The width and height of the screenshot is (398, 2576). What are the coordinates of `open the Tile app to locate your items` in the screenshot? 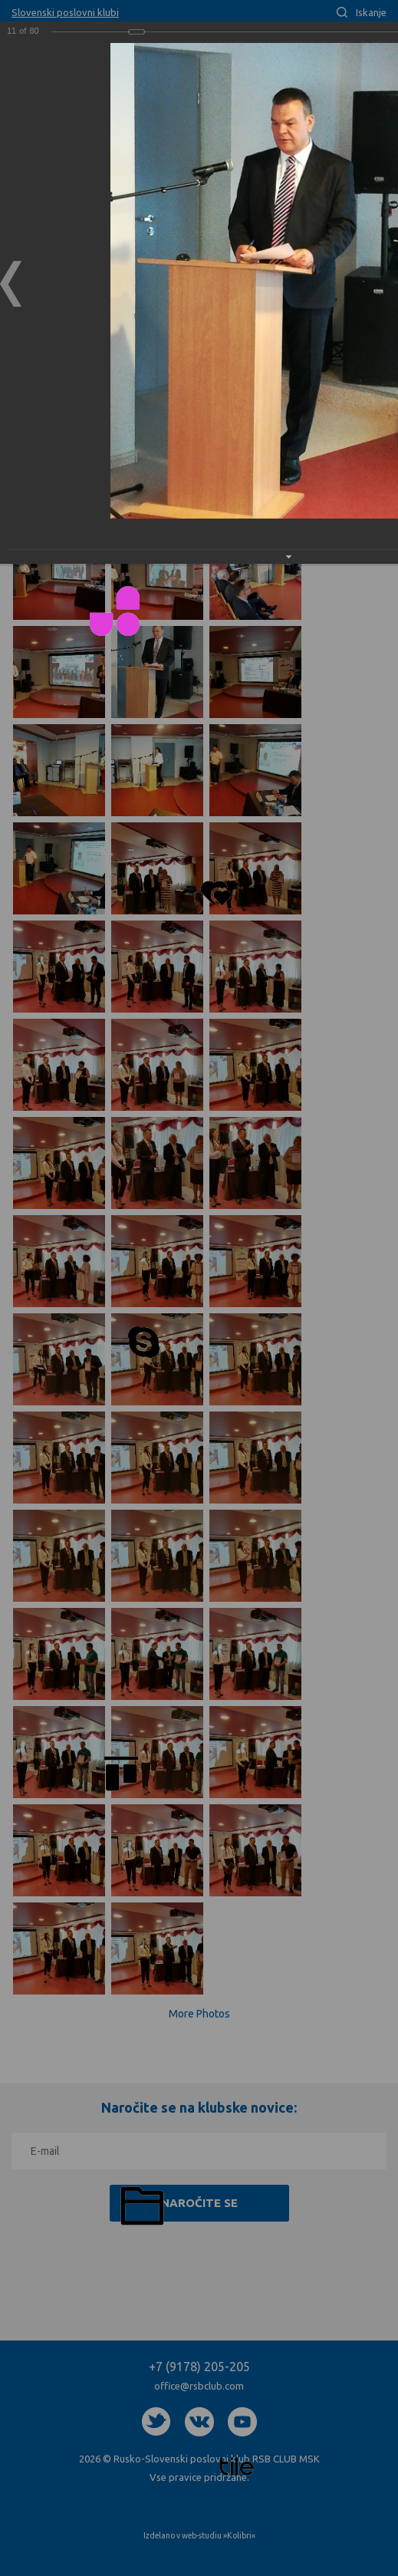 It's located at (237, 2466).